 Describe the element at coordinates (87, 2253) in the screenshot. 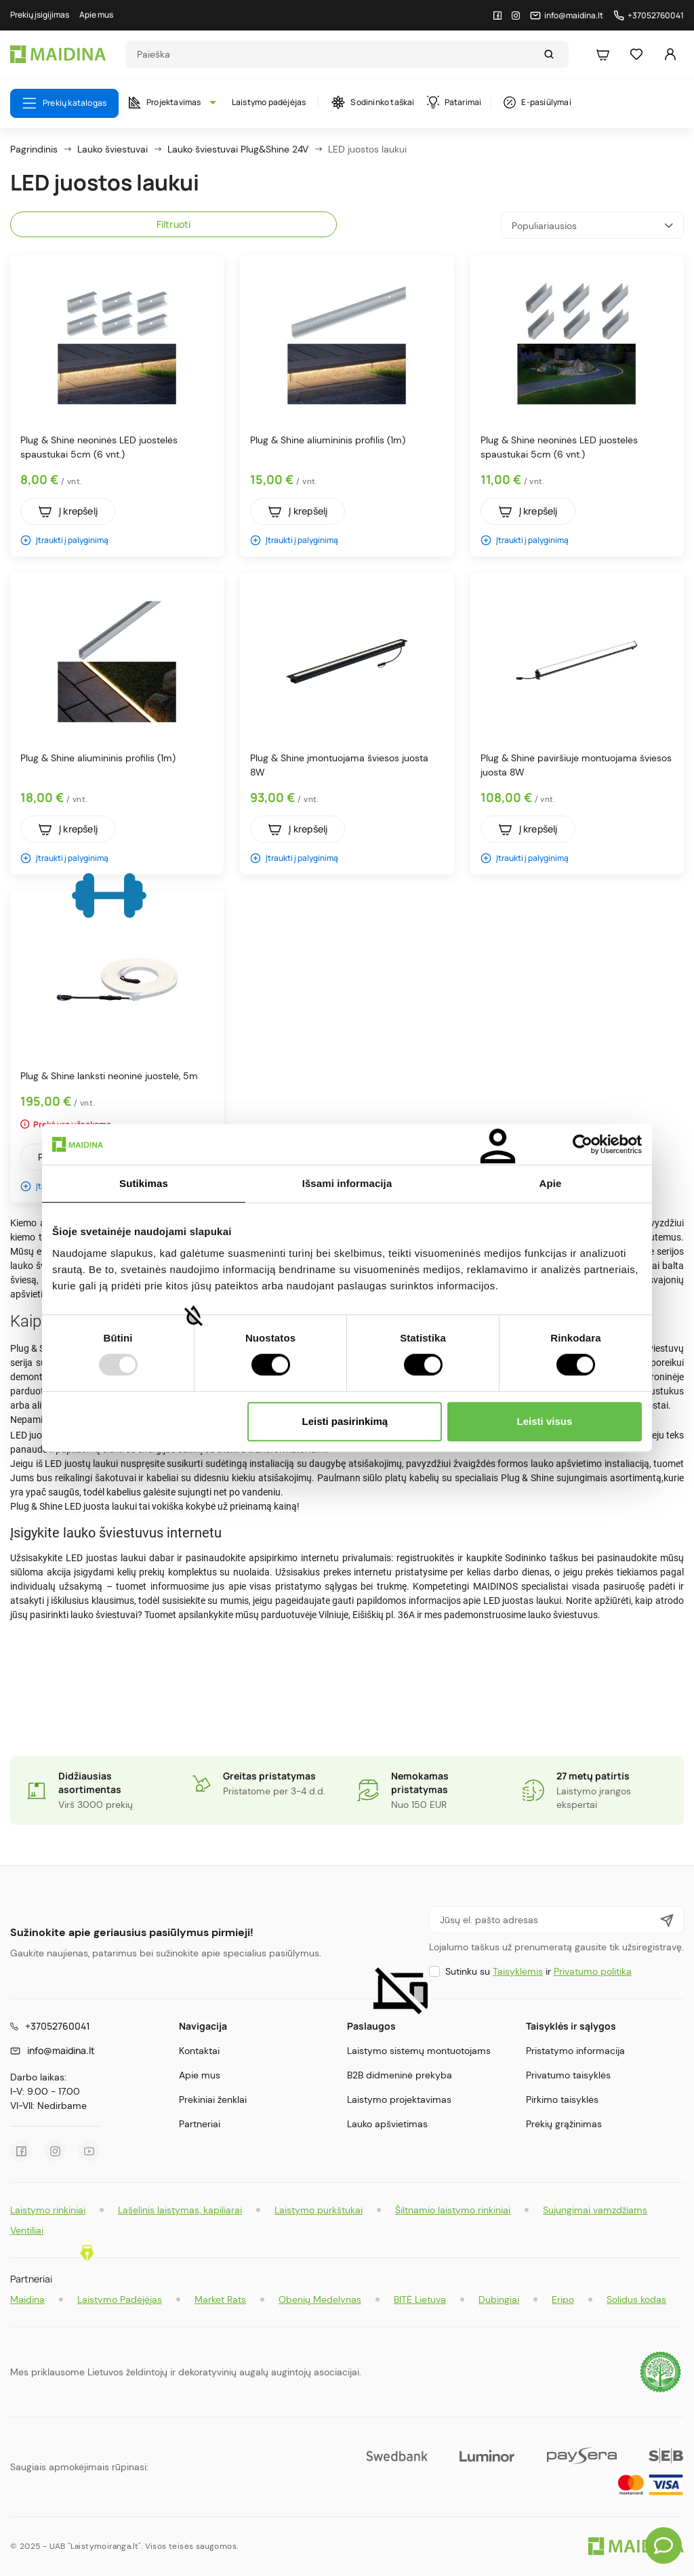

I see `access drawing or illustration tools` at that location.